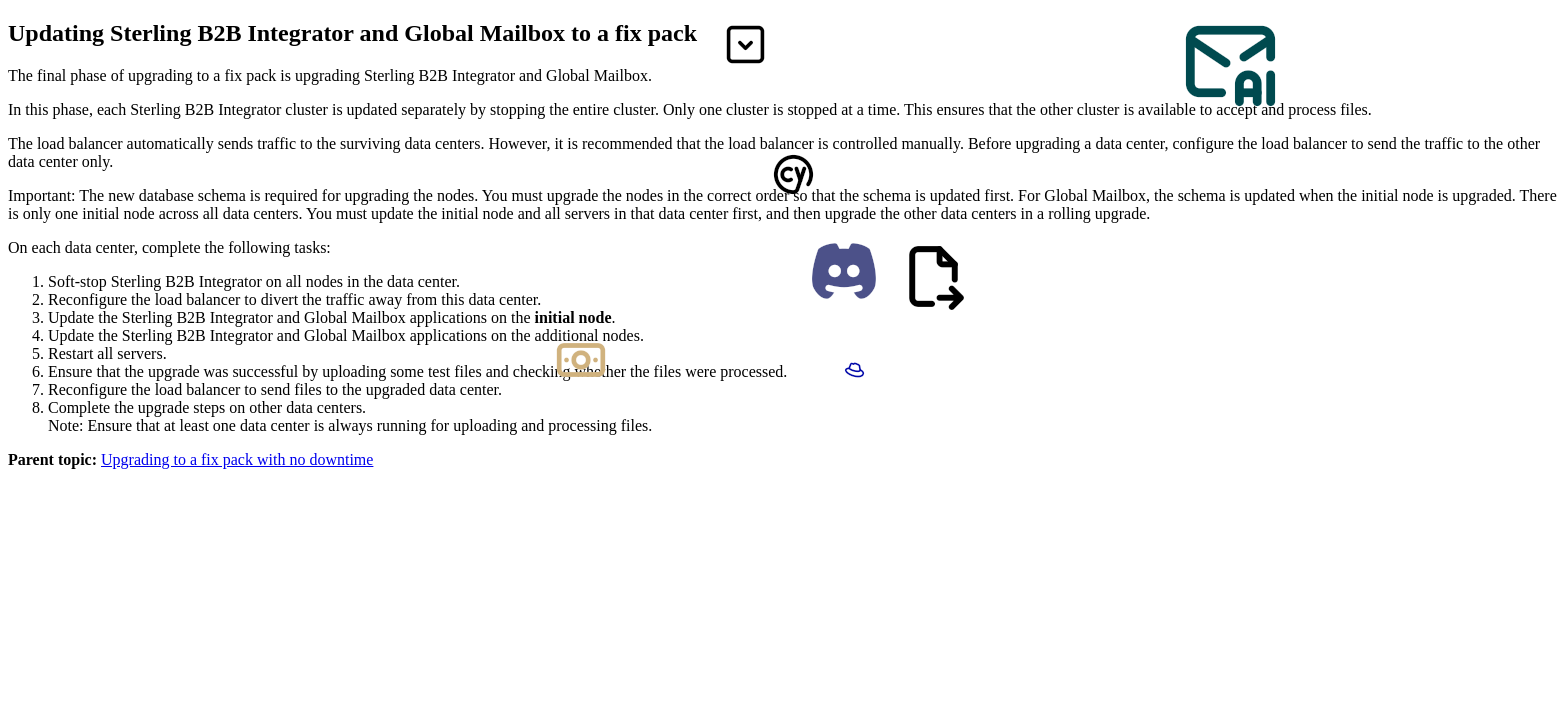  What do you see at coordinates (844, 271) in the screenshot?
I see `open Discord app` at bounding box center [844, 271].